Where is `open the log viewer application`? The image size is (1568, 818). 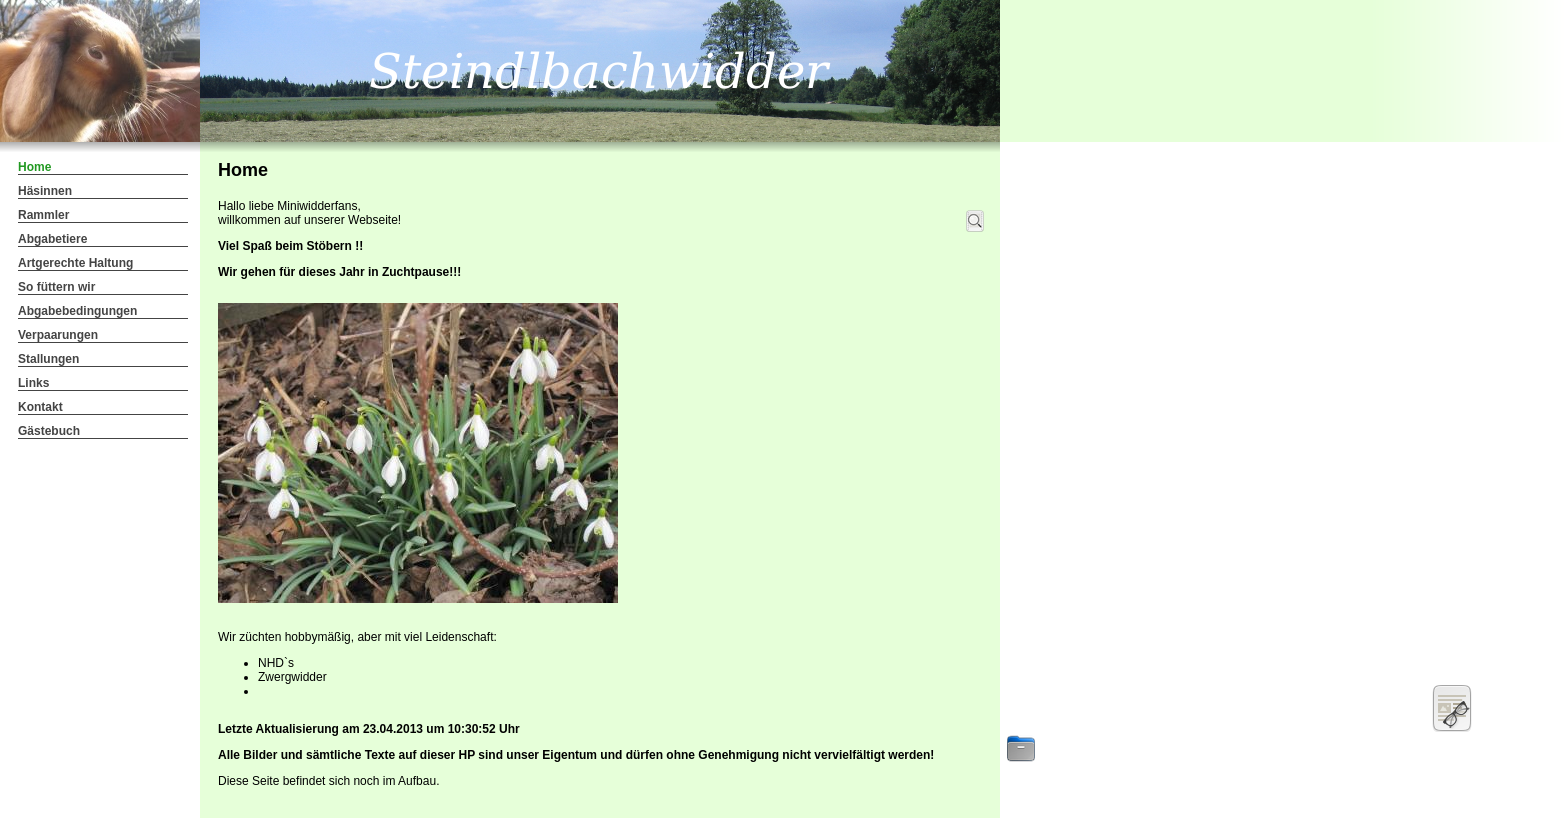 open the log viewer application is located at coordinates (975, 221).